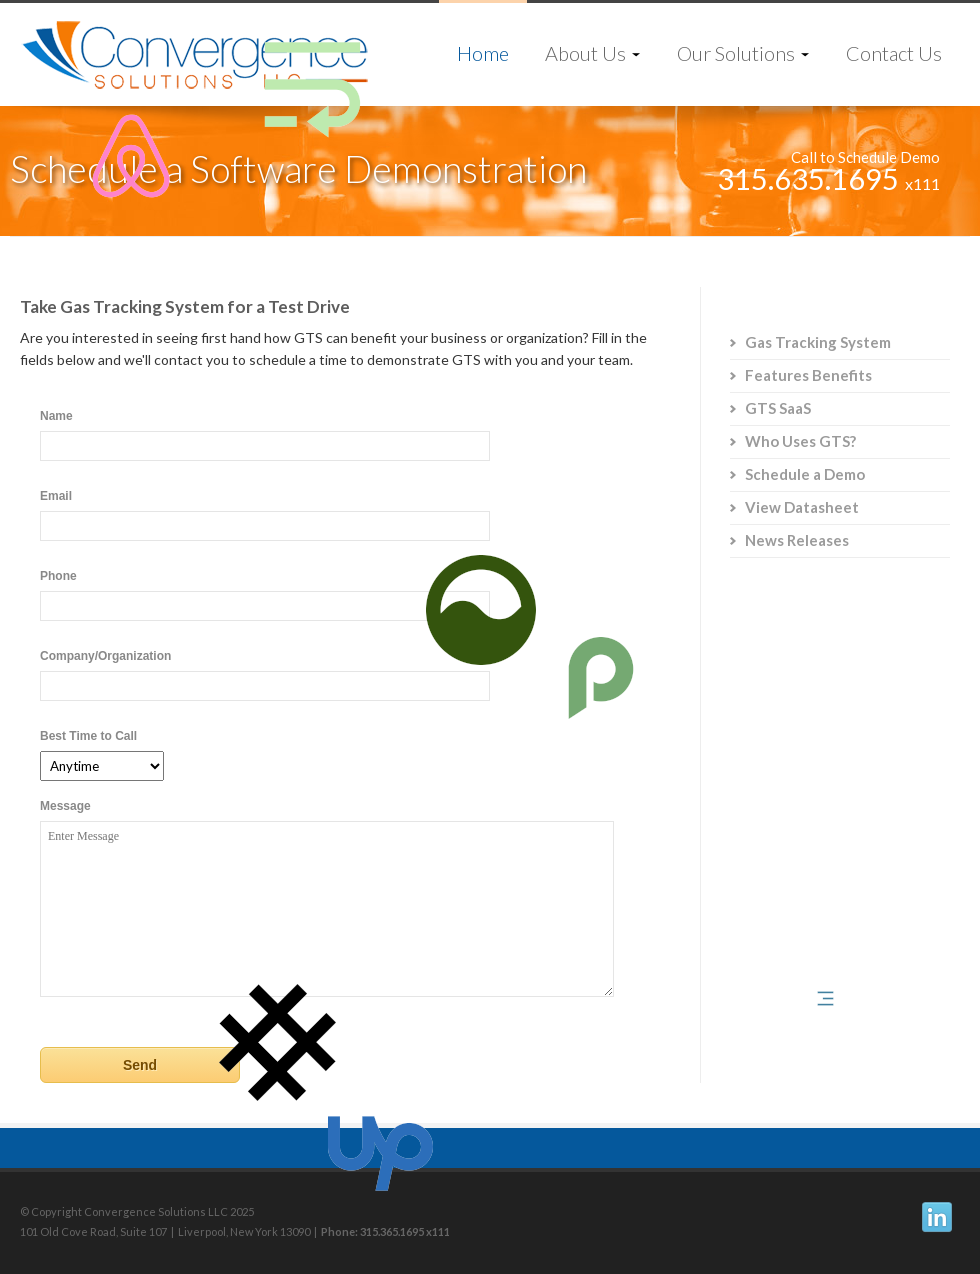 This screenshot has width=980, height=1274. I want to click on open the airbnb app, so click(131, 156).